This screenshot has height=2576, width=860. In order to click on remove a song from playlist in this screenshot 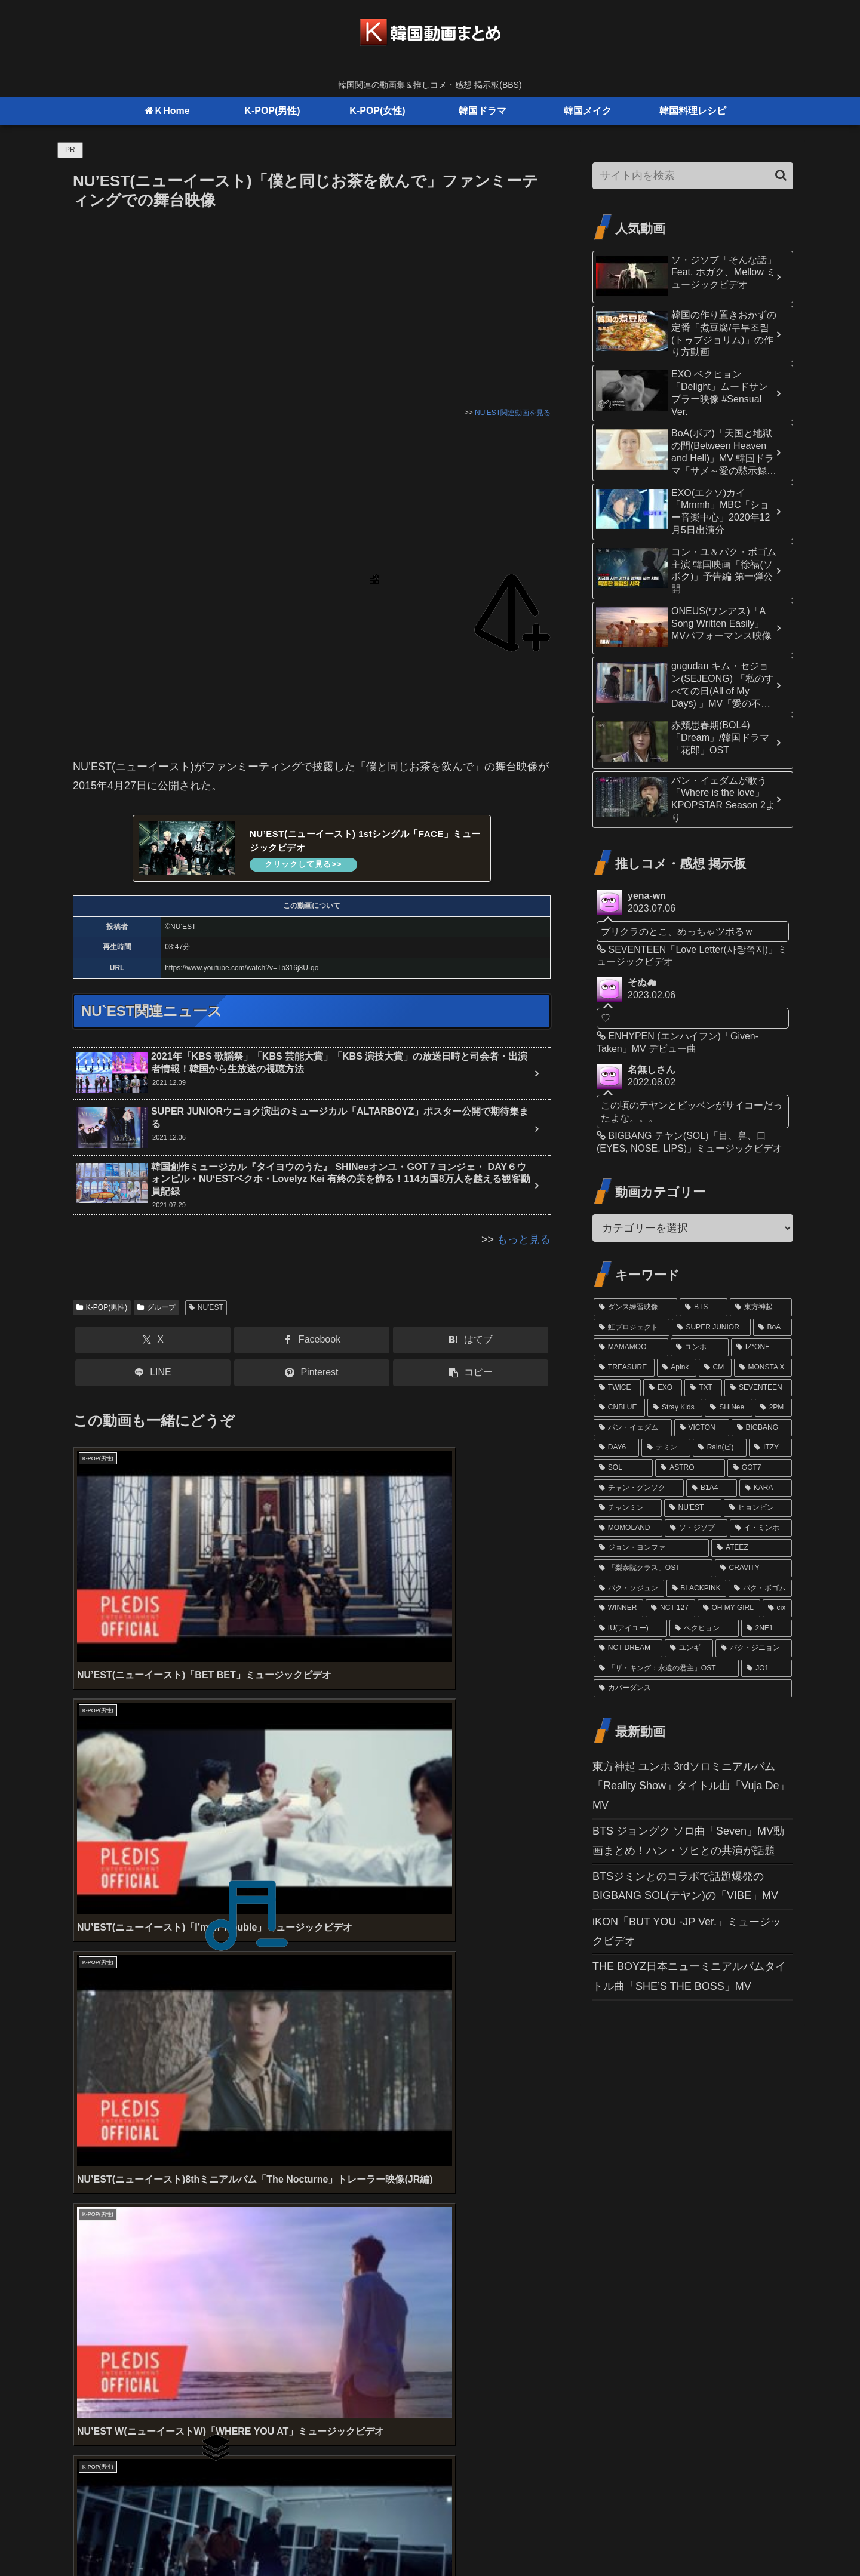, I will do `click(244, 1915)`.